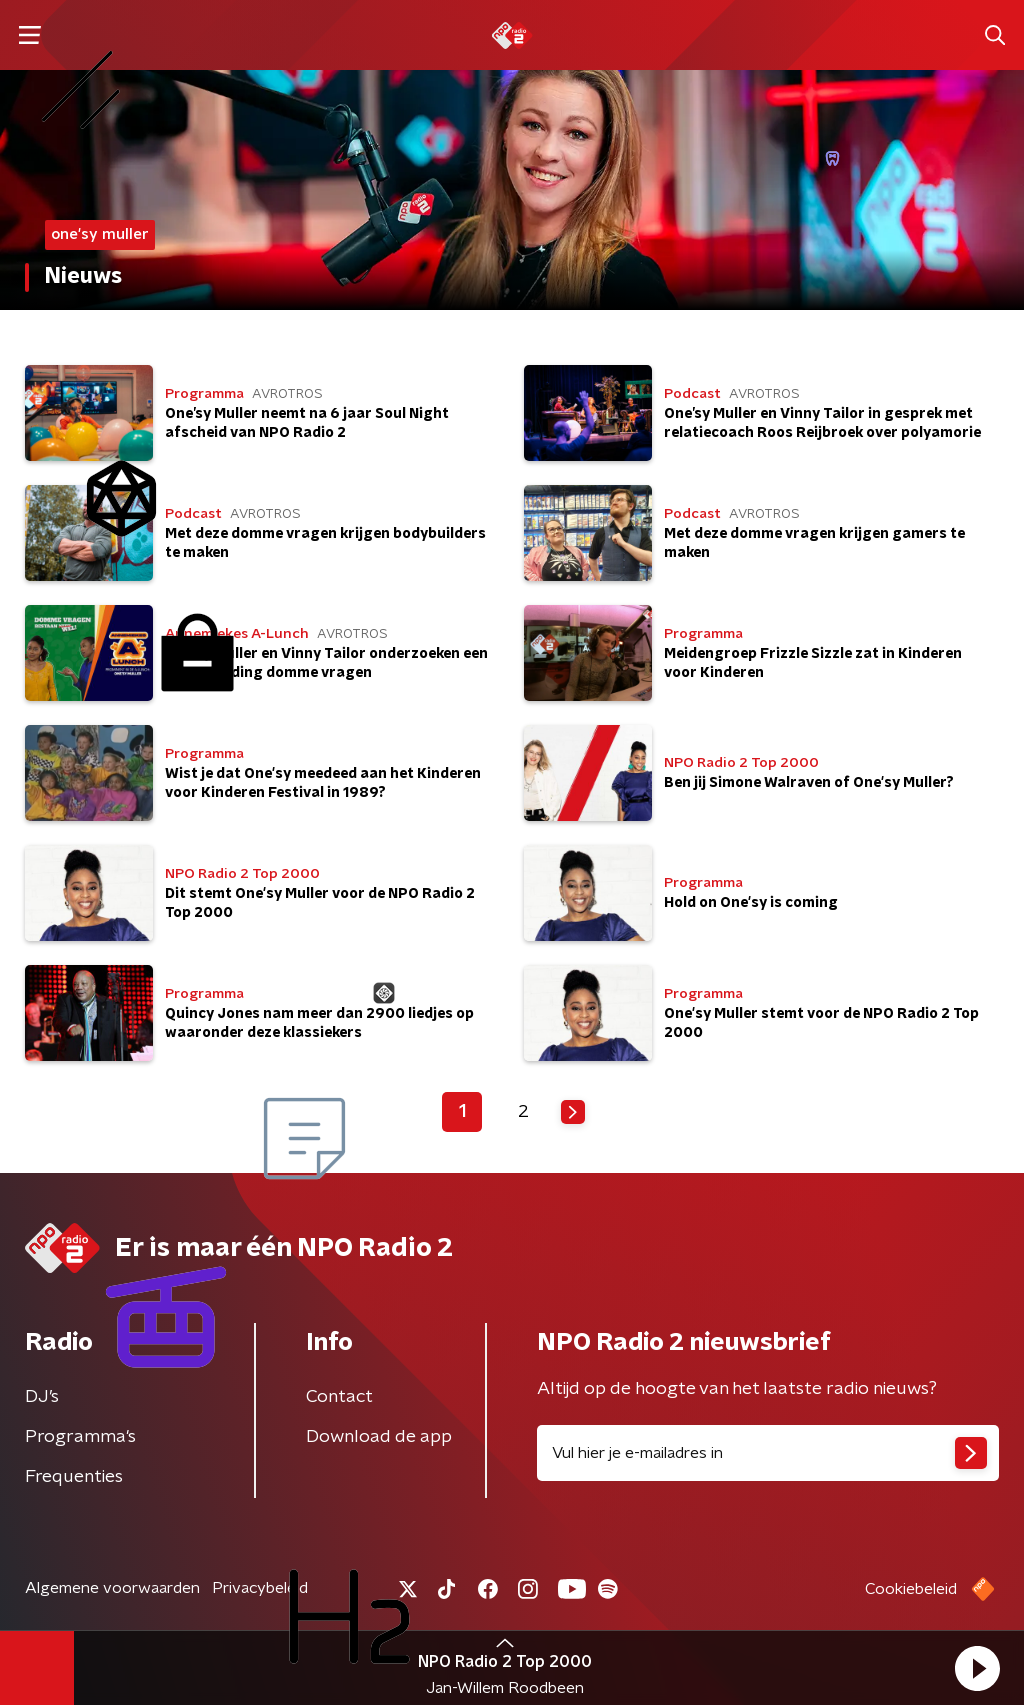 Image resolution: width=1024 pixels, height=1705 pixels. Describe the element at coordinates (349, 1616) in the screenshot. I see `format text as heading level 2` at that location.